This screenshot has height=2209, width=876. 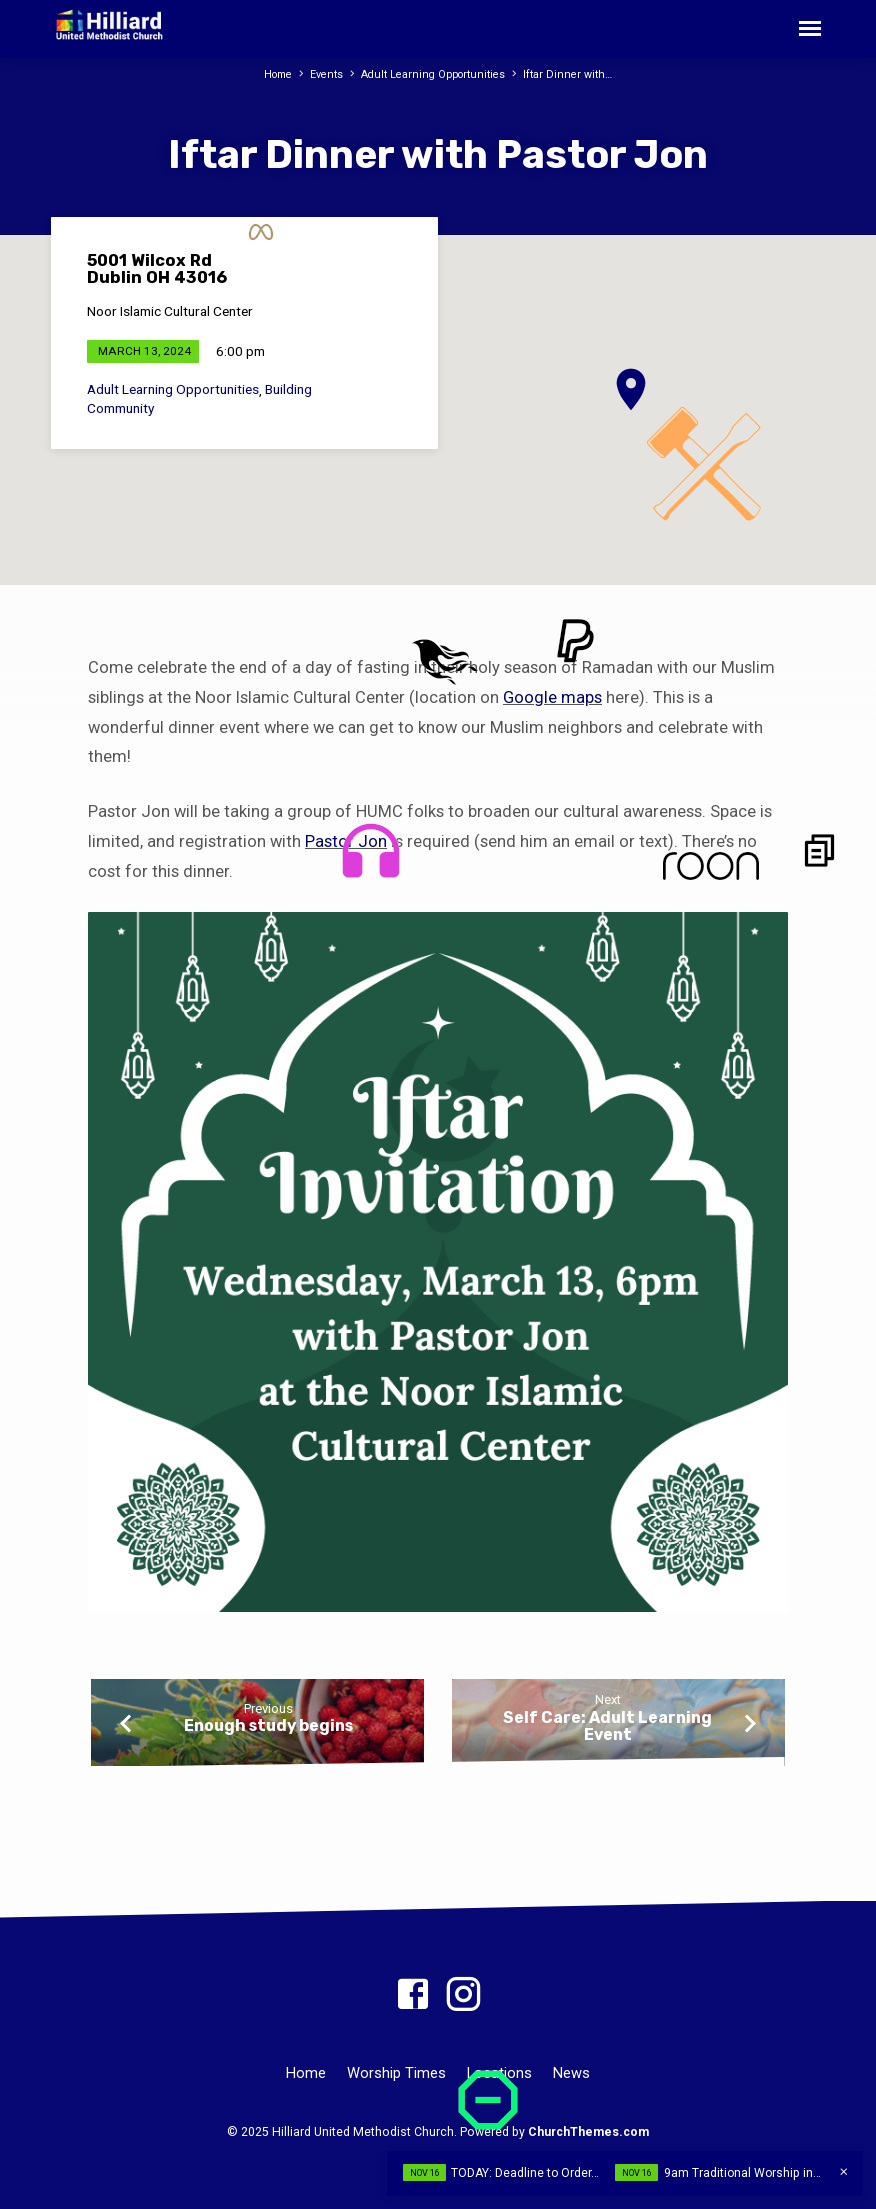 I want to click on open the roon music player app, so click(x=711, y=866).